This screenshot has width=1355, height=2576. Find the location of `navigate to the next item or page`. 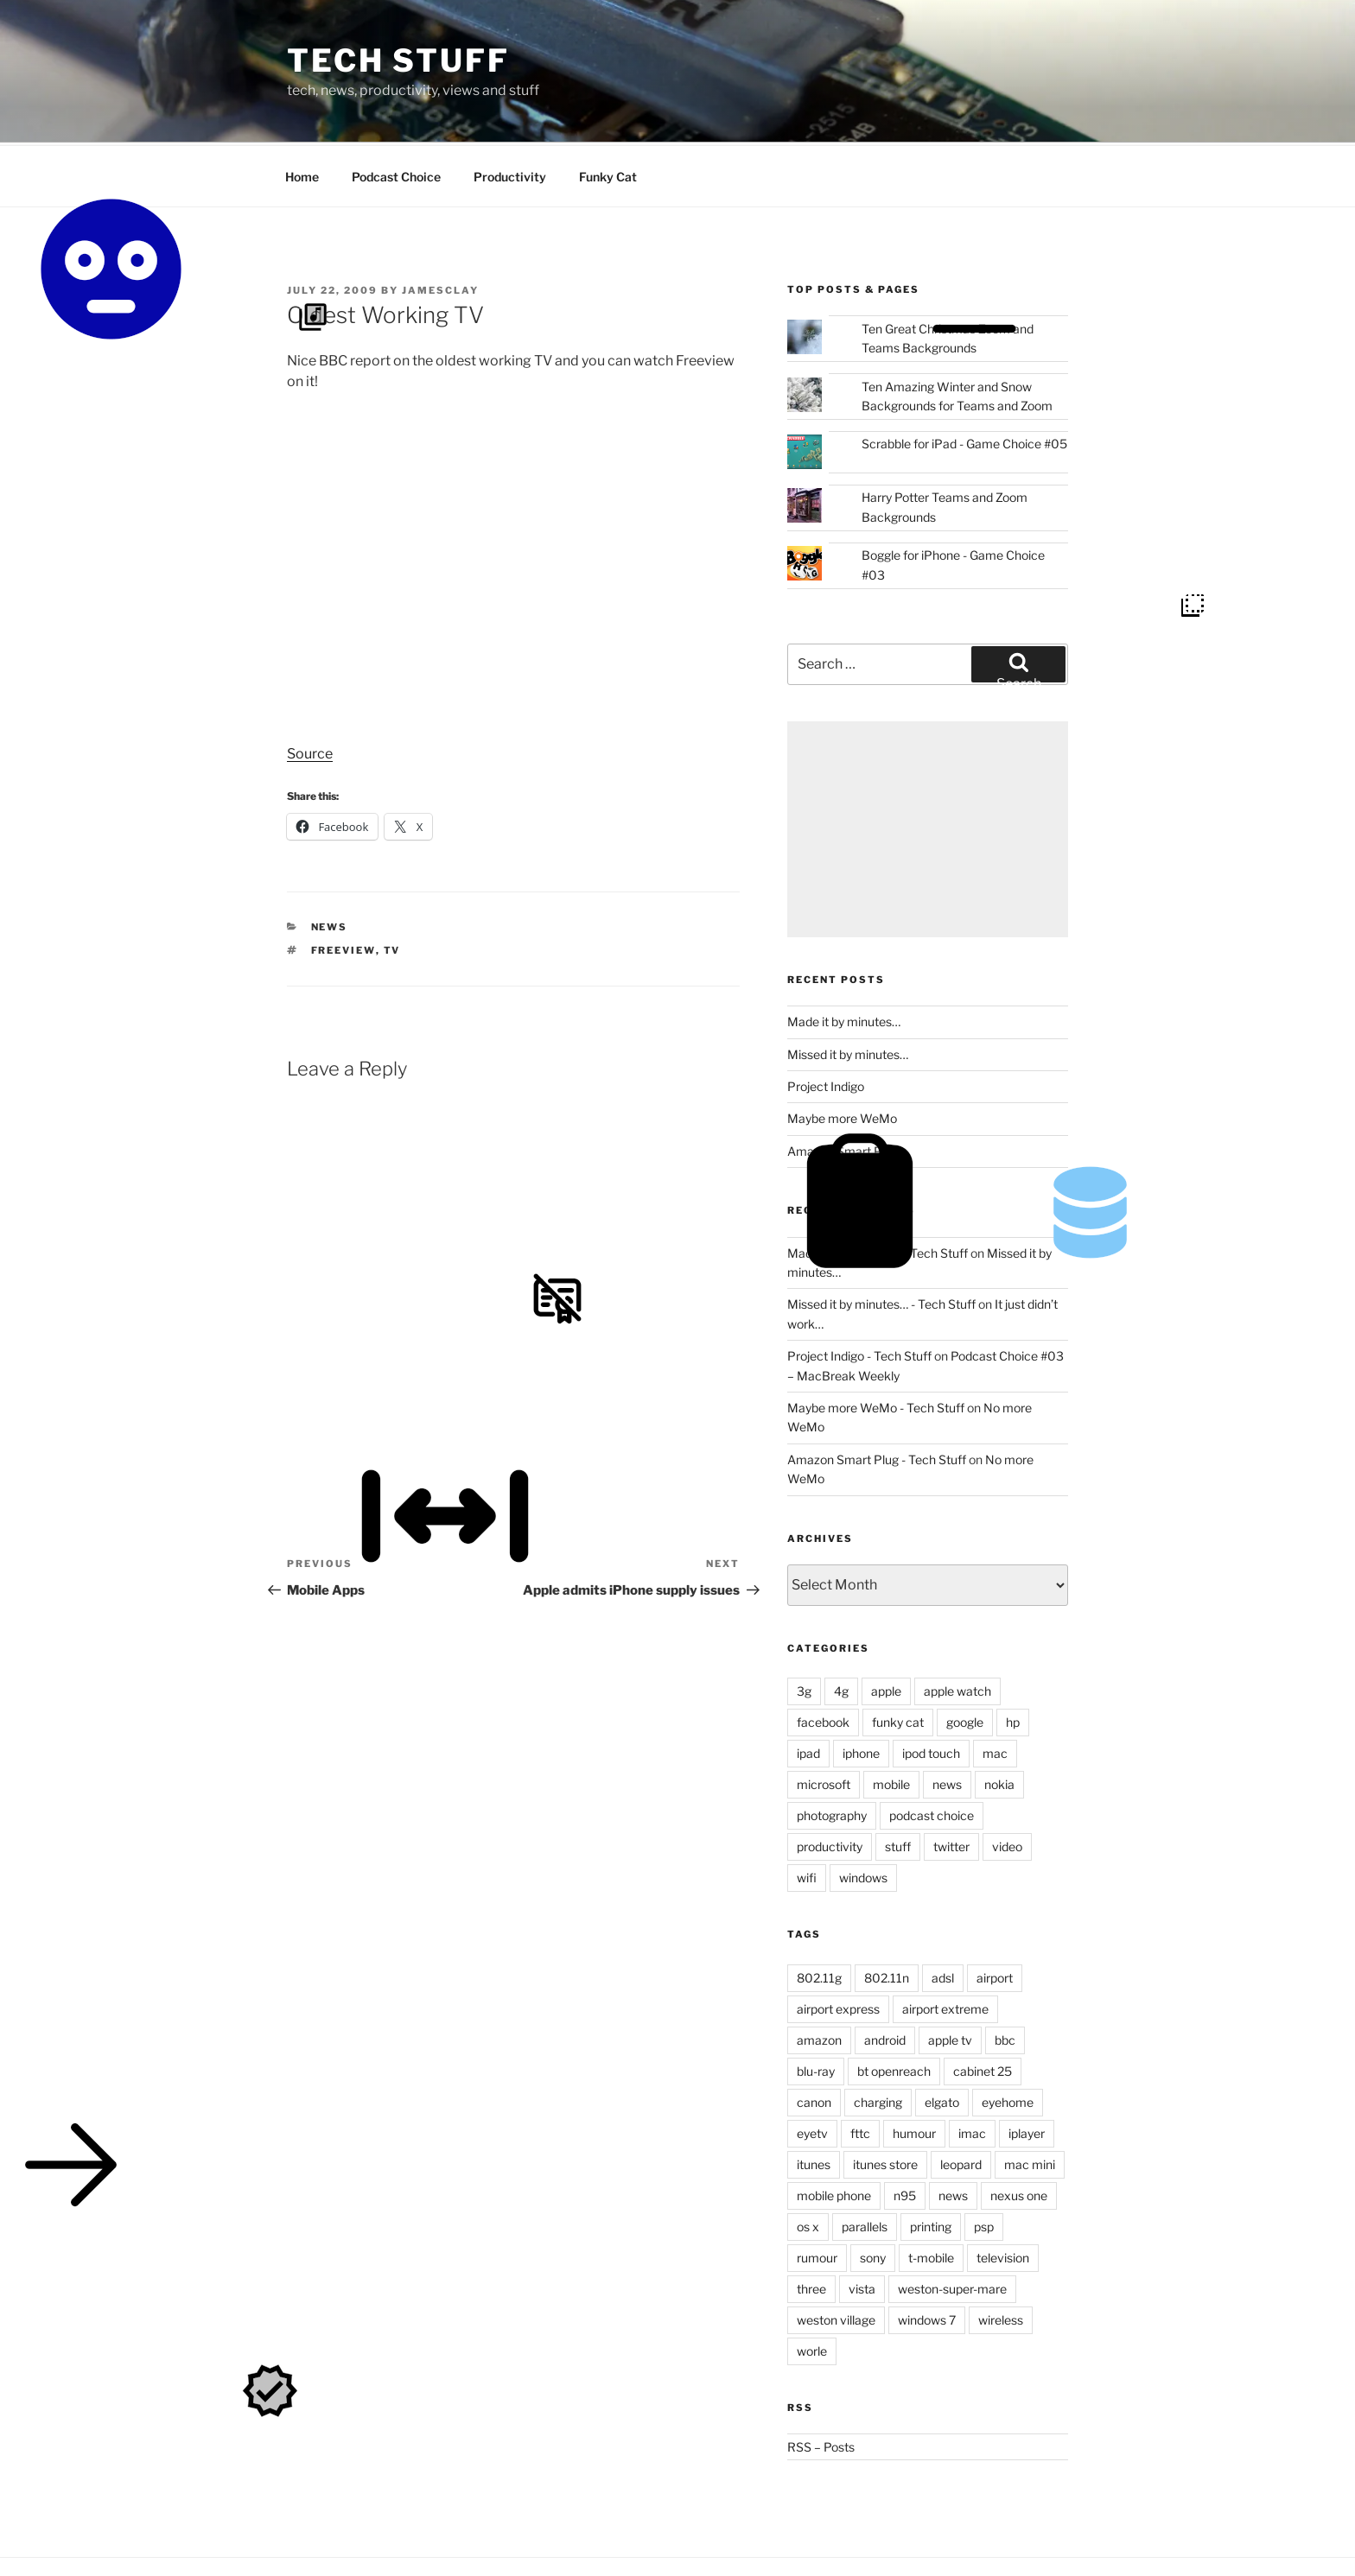

navigate to the next item or page is located at coordinates (71, 2165).